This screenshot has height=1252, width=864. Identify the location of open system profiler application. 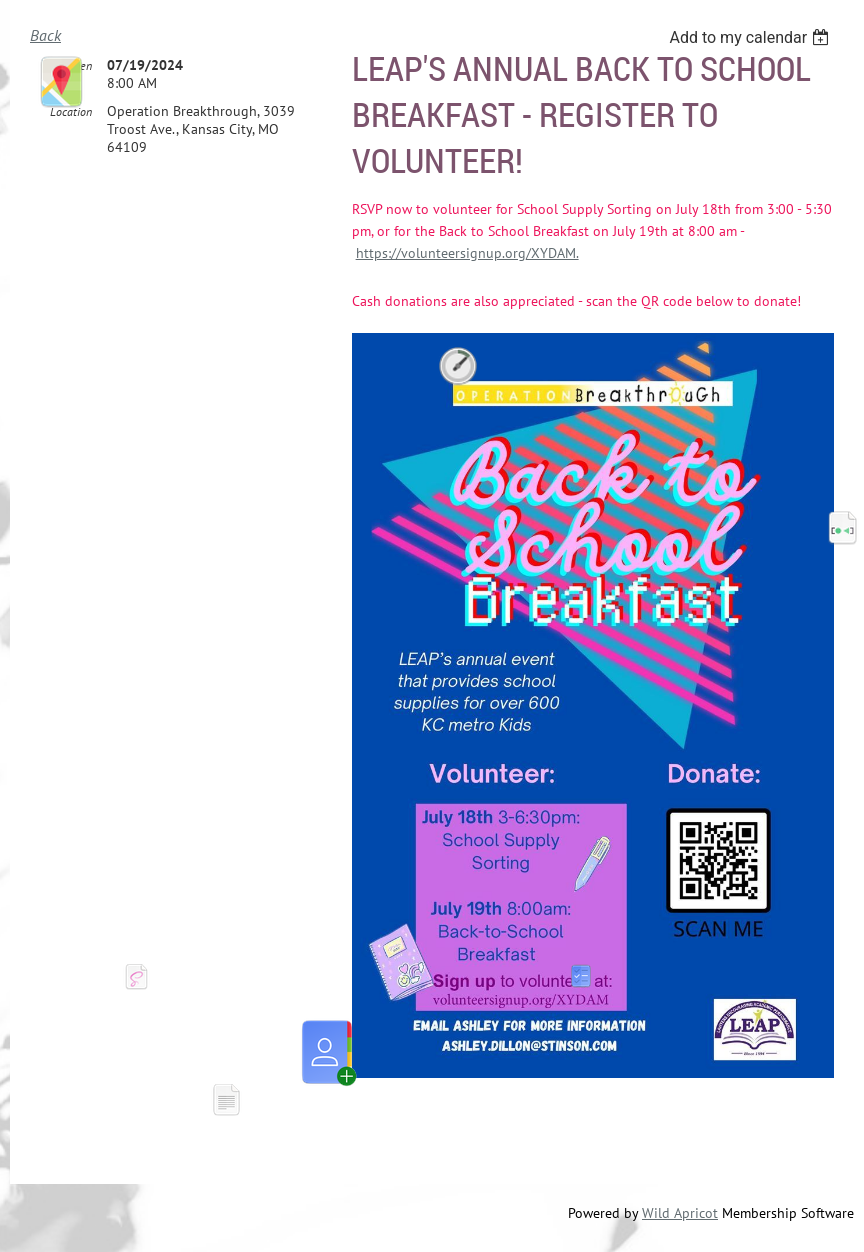
(458, 366).